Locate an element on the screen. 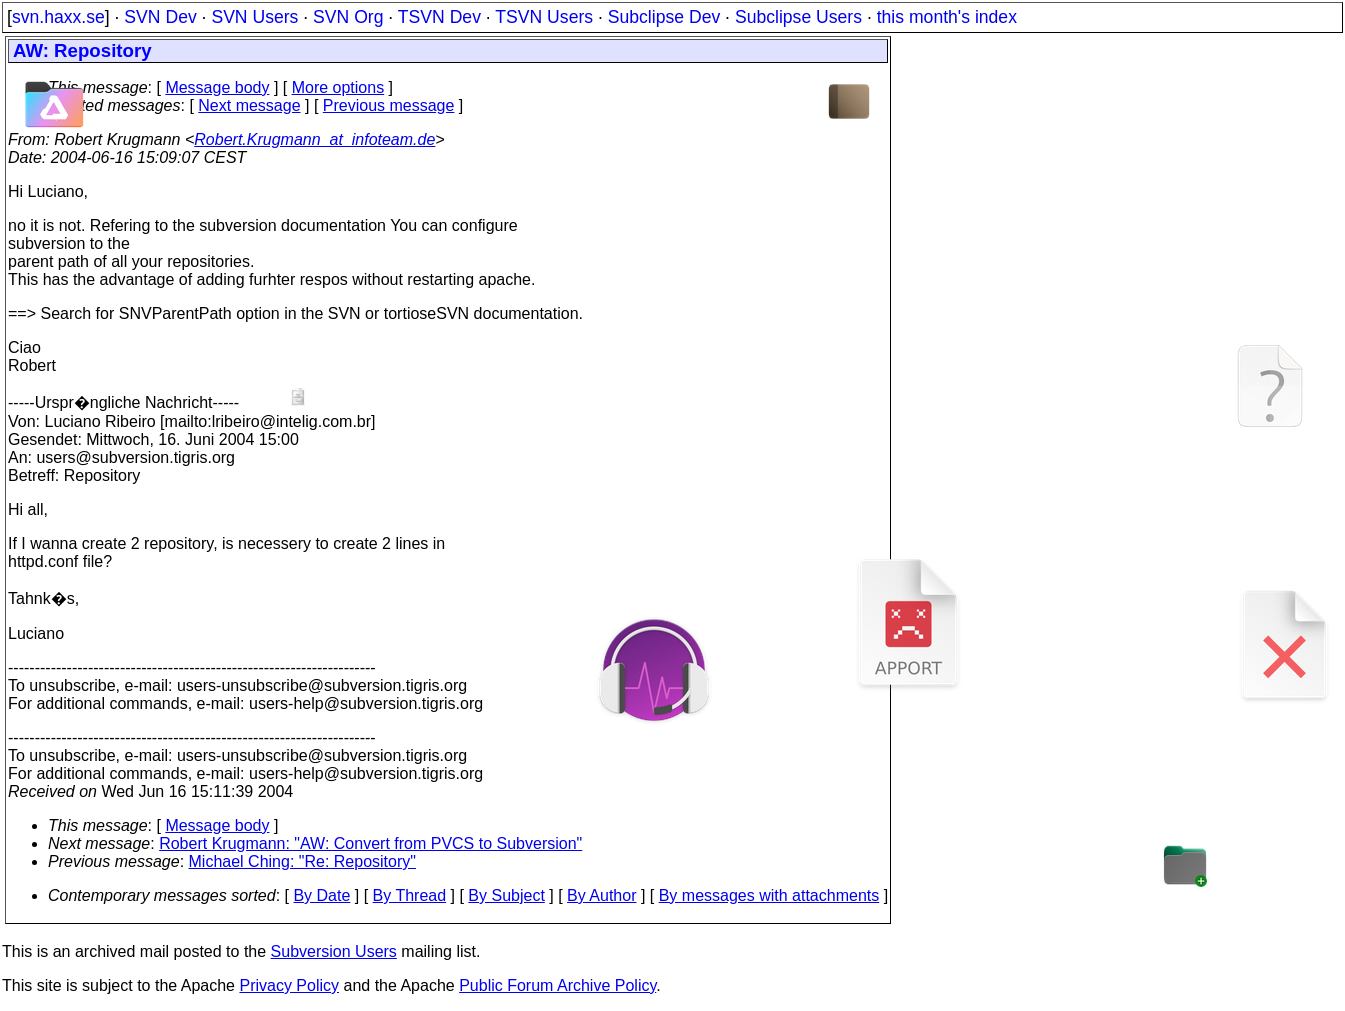  apport crash report file is located at coordinates (908, 624).